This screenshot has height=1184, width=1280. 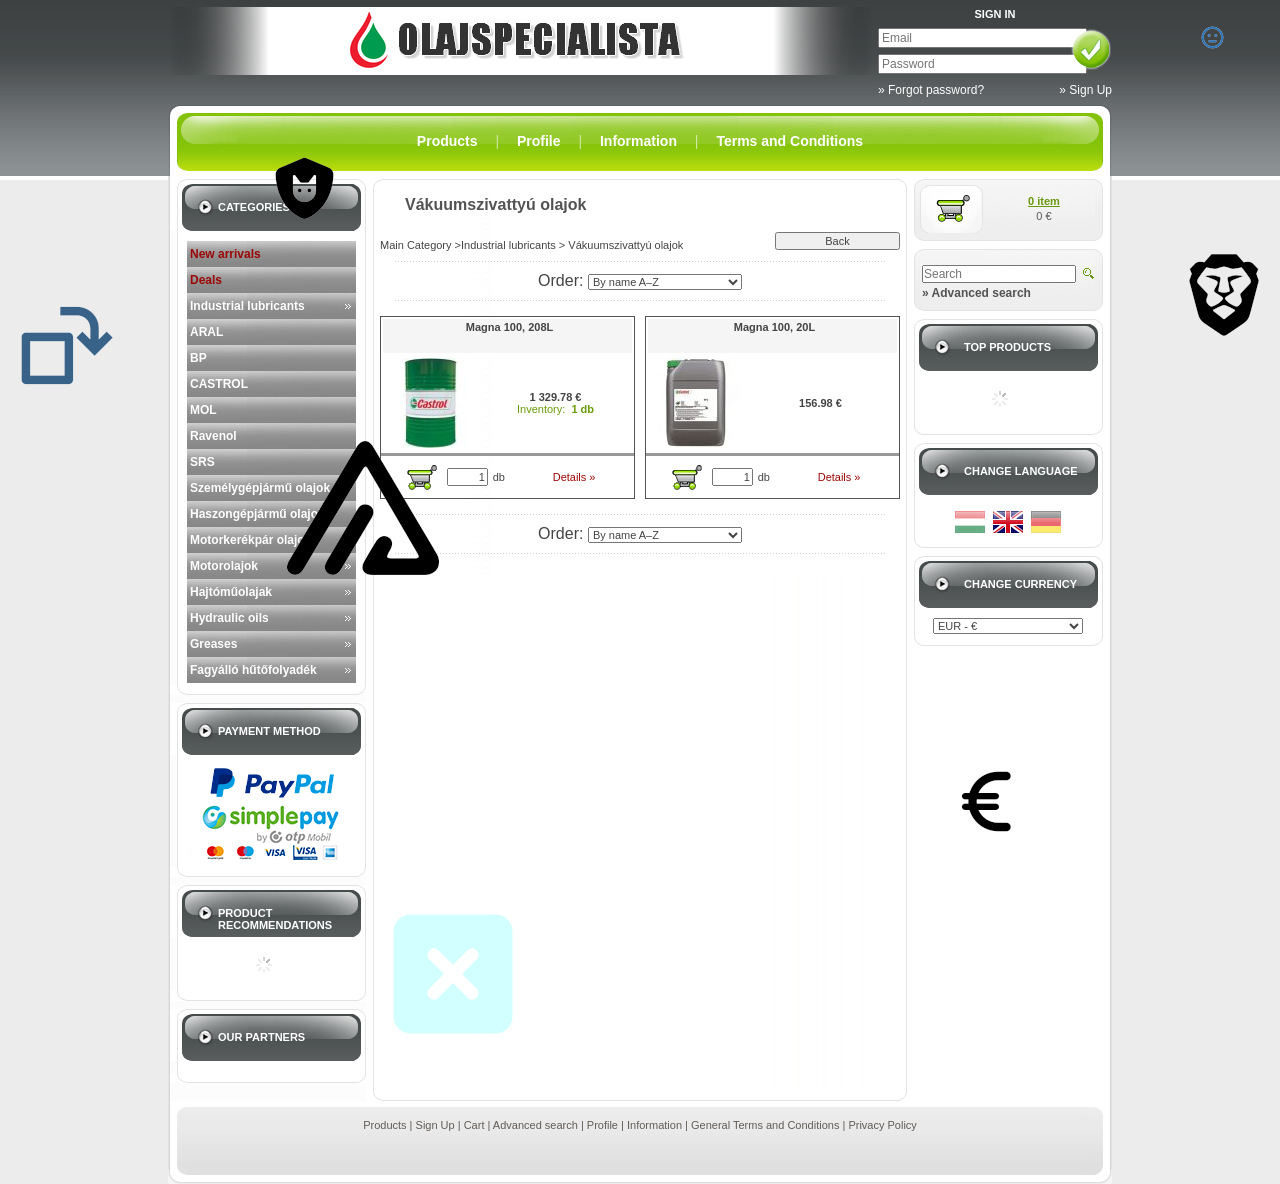 I want to click on pet protection or insurance services, so click(x=304, y=188).